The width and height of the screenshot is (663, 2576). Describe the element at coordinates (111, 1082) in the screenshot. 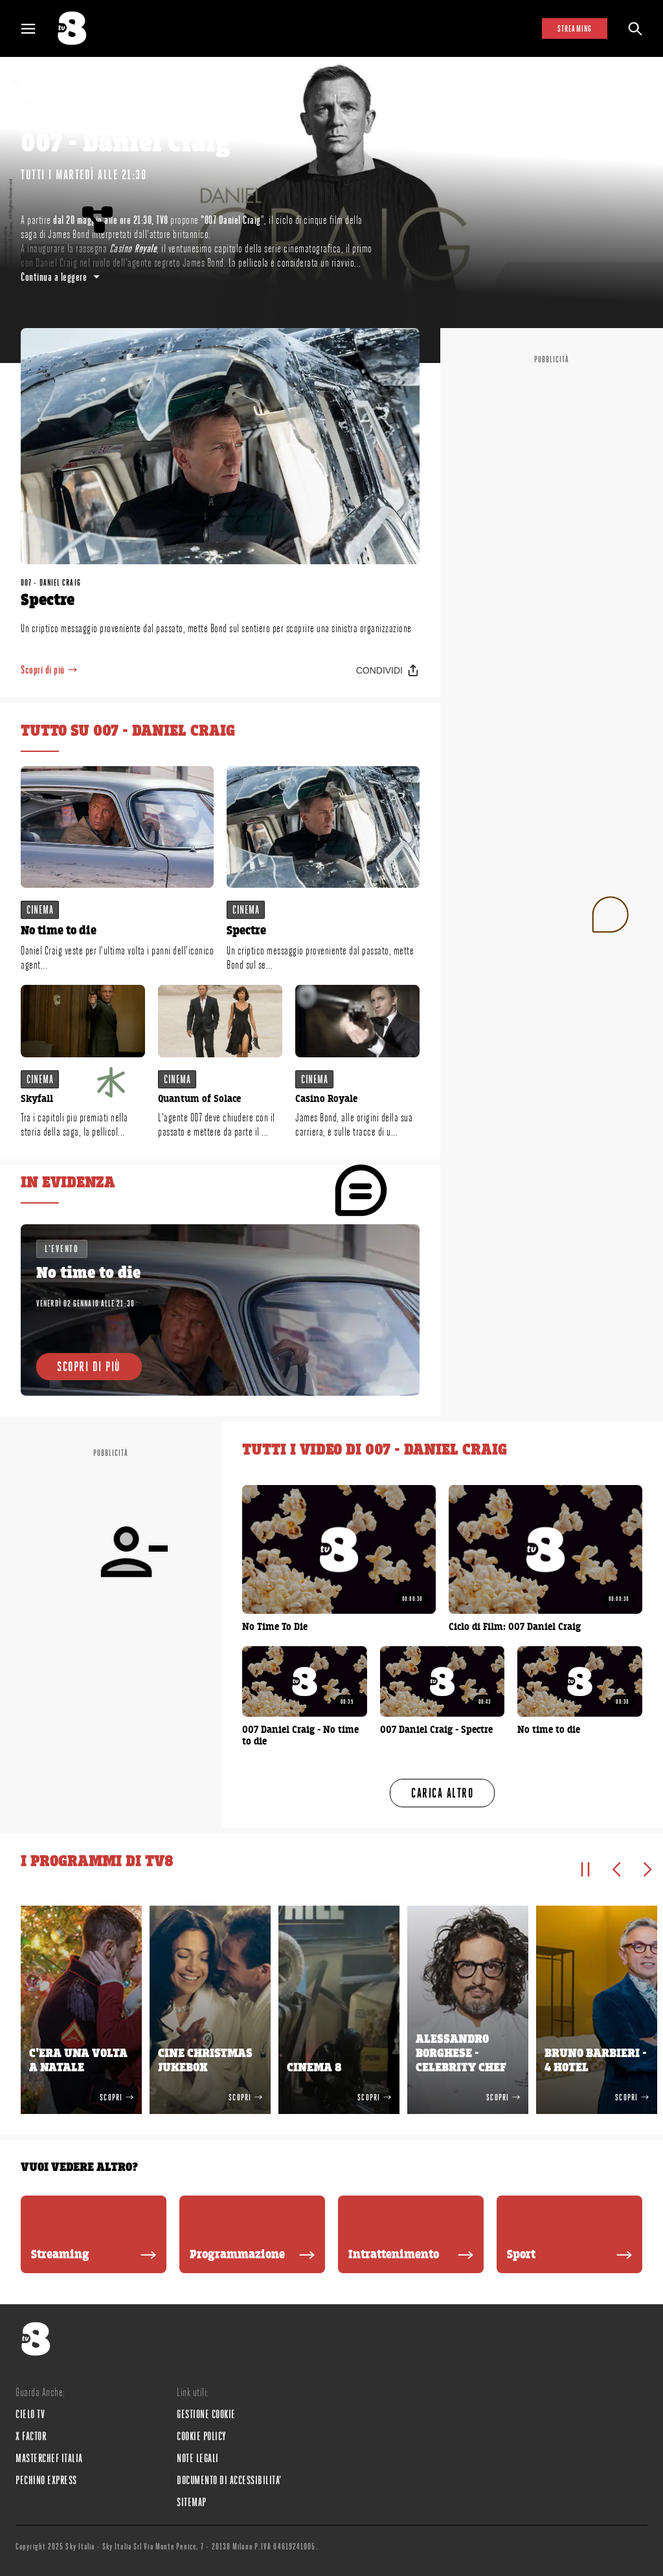

I see `access confucianism or chinese philosophy content` at that location.